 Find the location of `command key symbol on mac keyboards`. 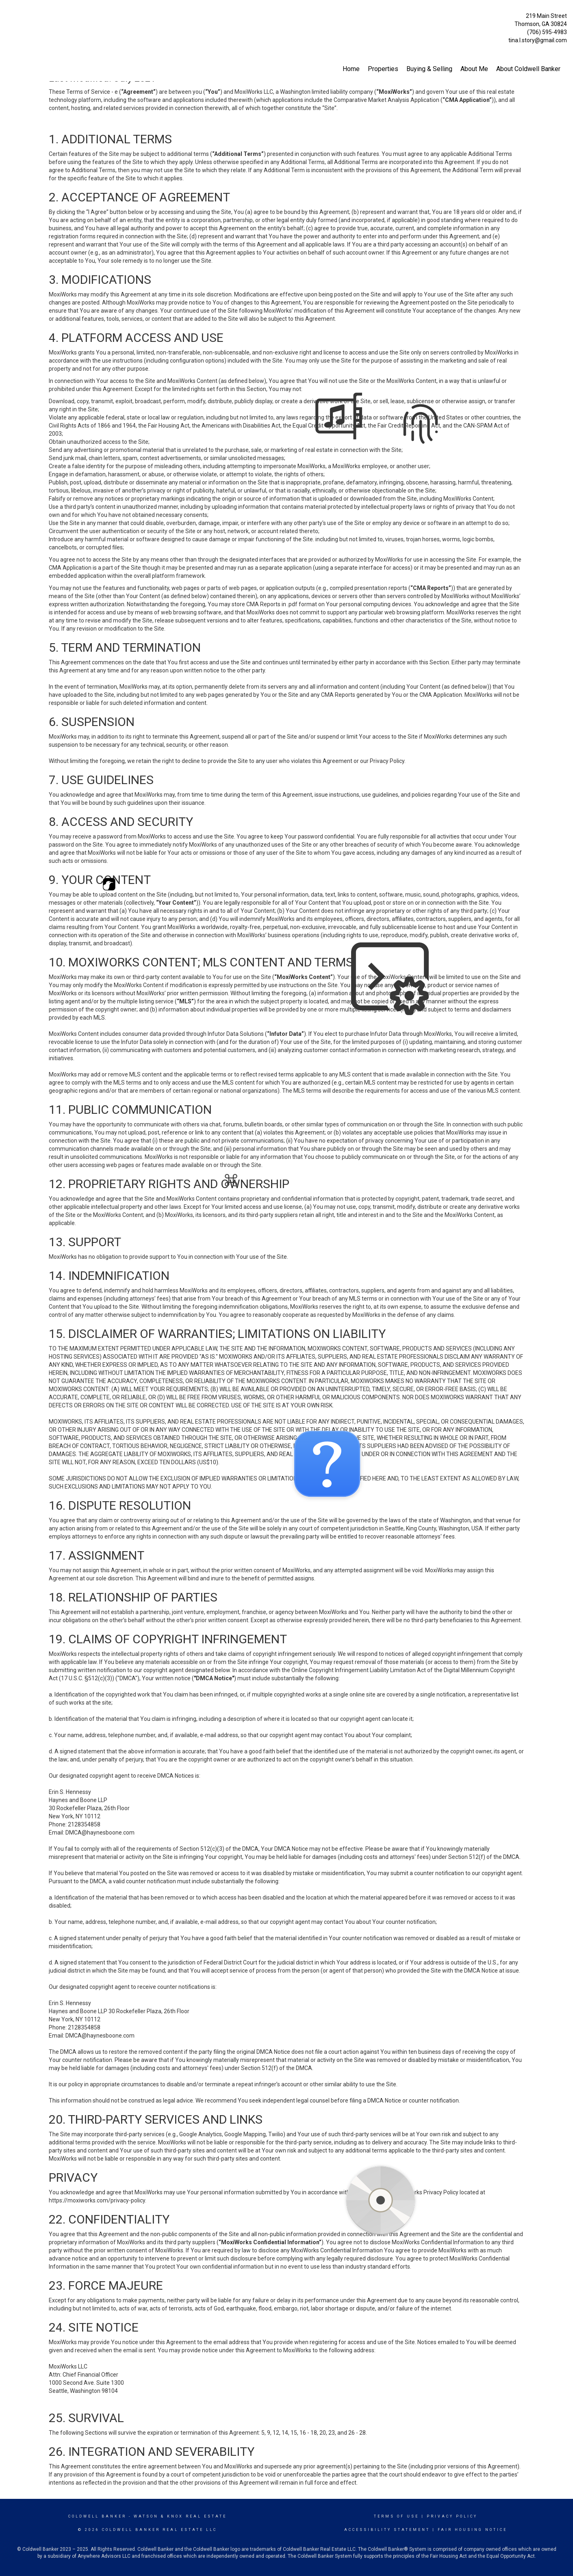

command key symbol on mac keyboards is located at coordinates (231, 1180).